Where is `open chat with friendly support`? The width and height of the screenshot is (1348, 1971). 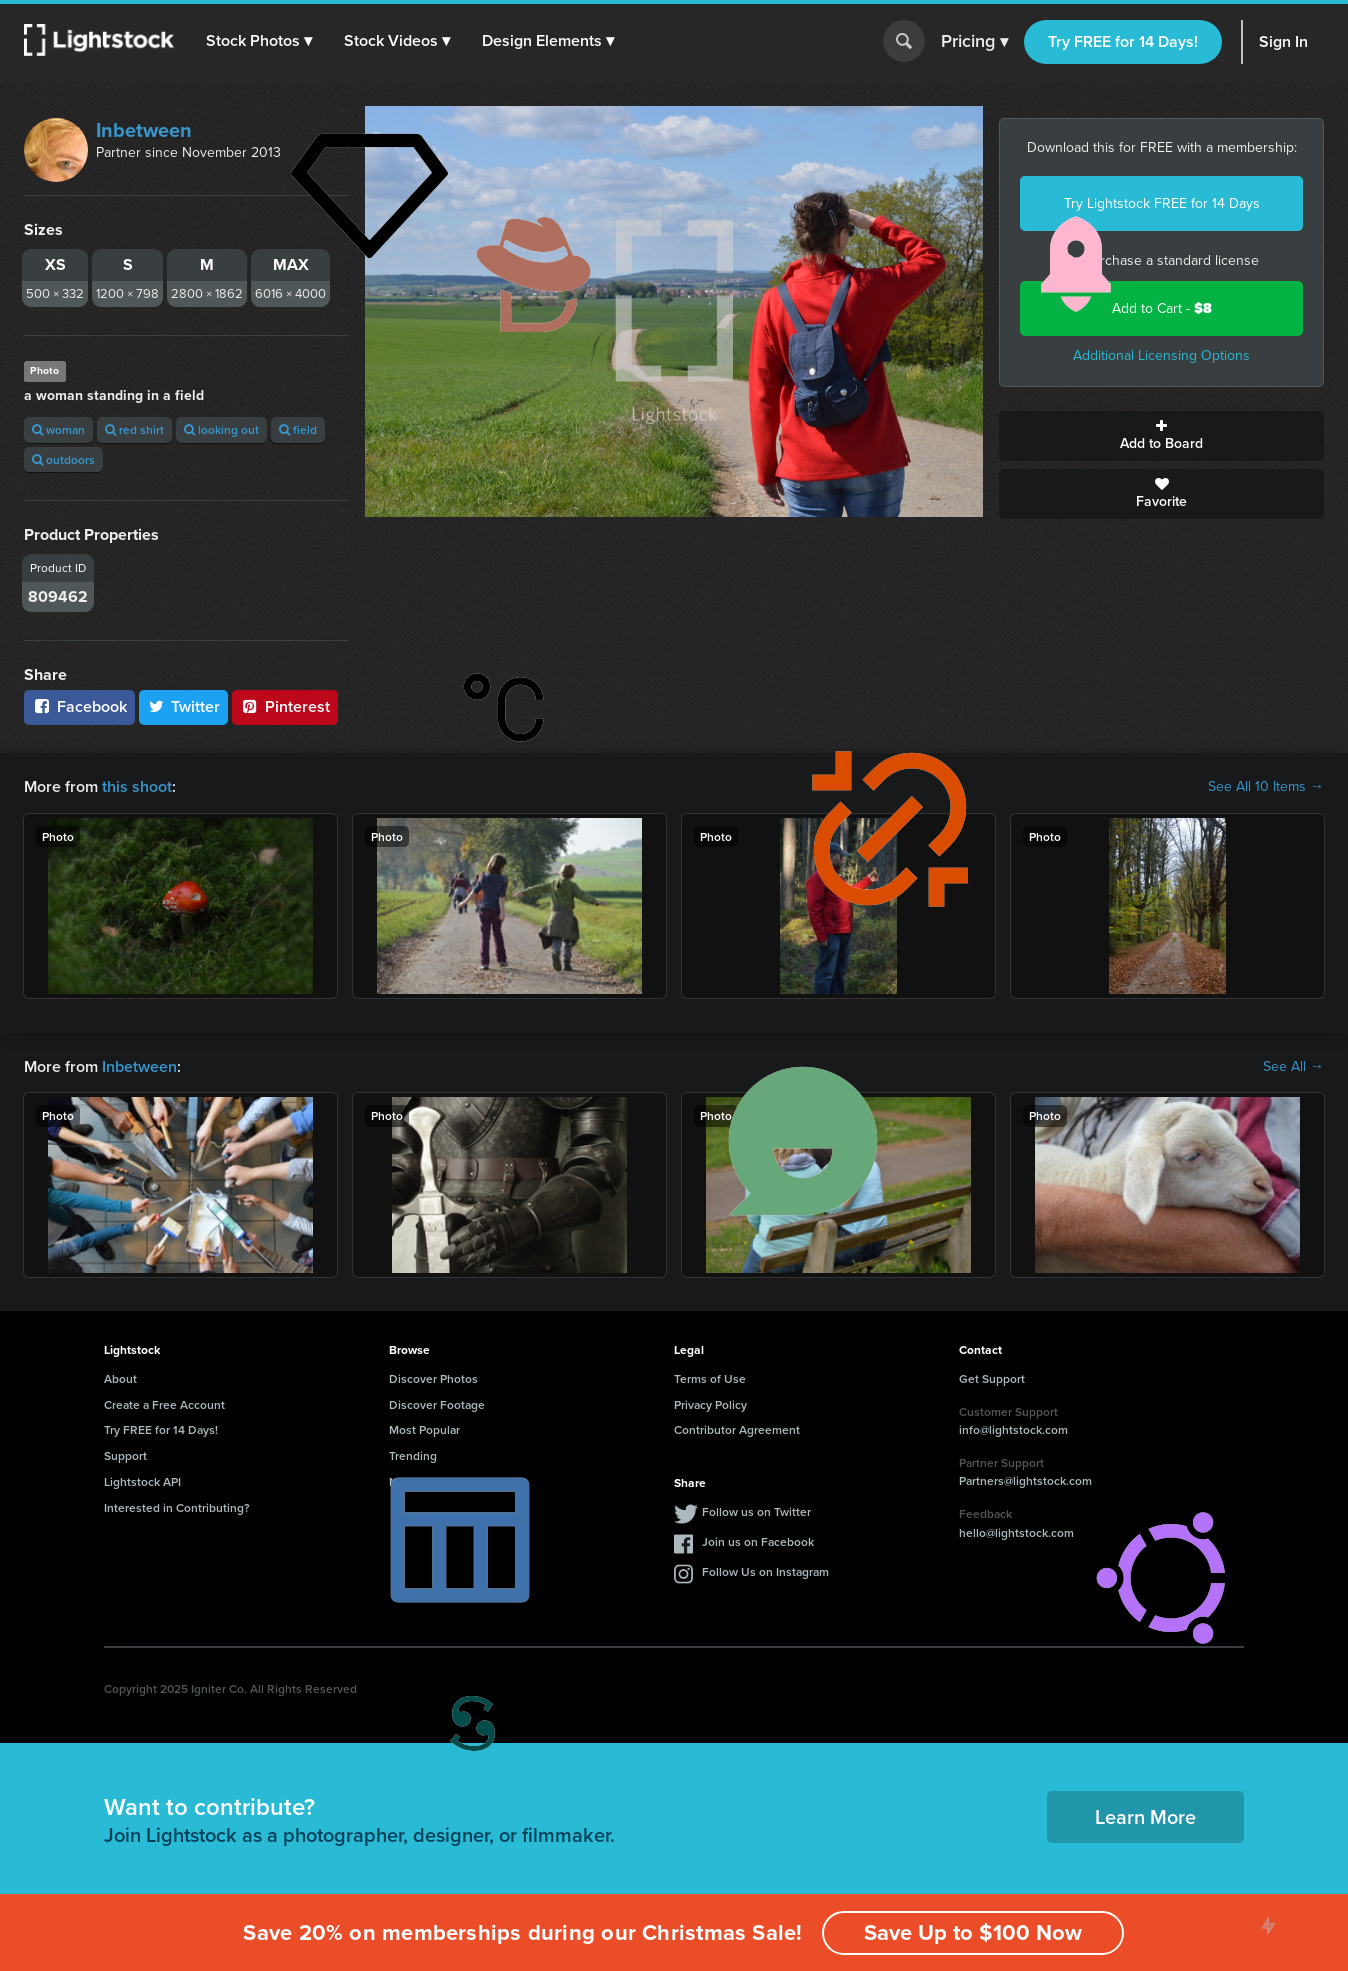 open chat with friendly support is located at coordinates (803, 1141).